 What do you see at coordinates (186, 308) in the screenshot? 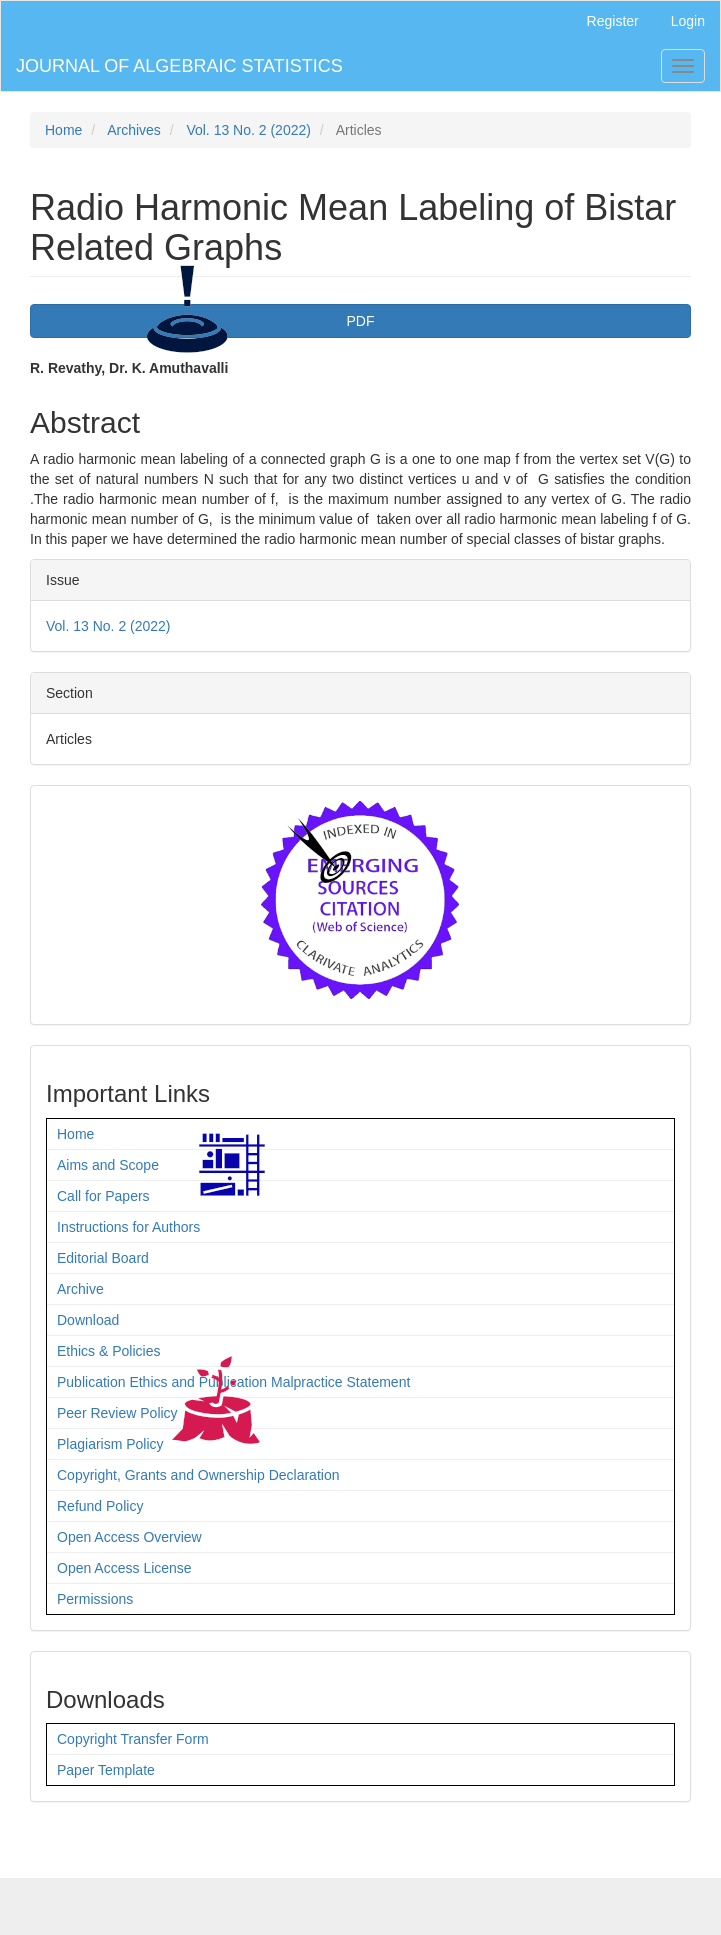
I see `indicates a hazard or dangerous area in gameplay` at bounding box center [186, 308].